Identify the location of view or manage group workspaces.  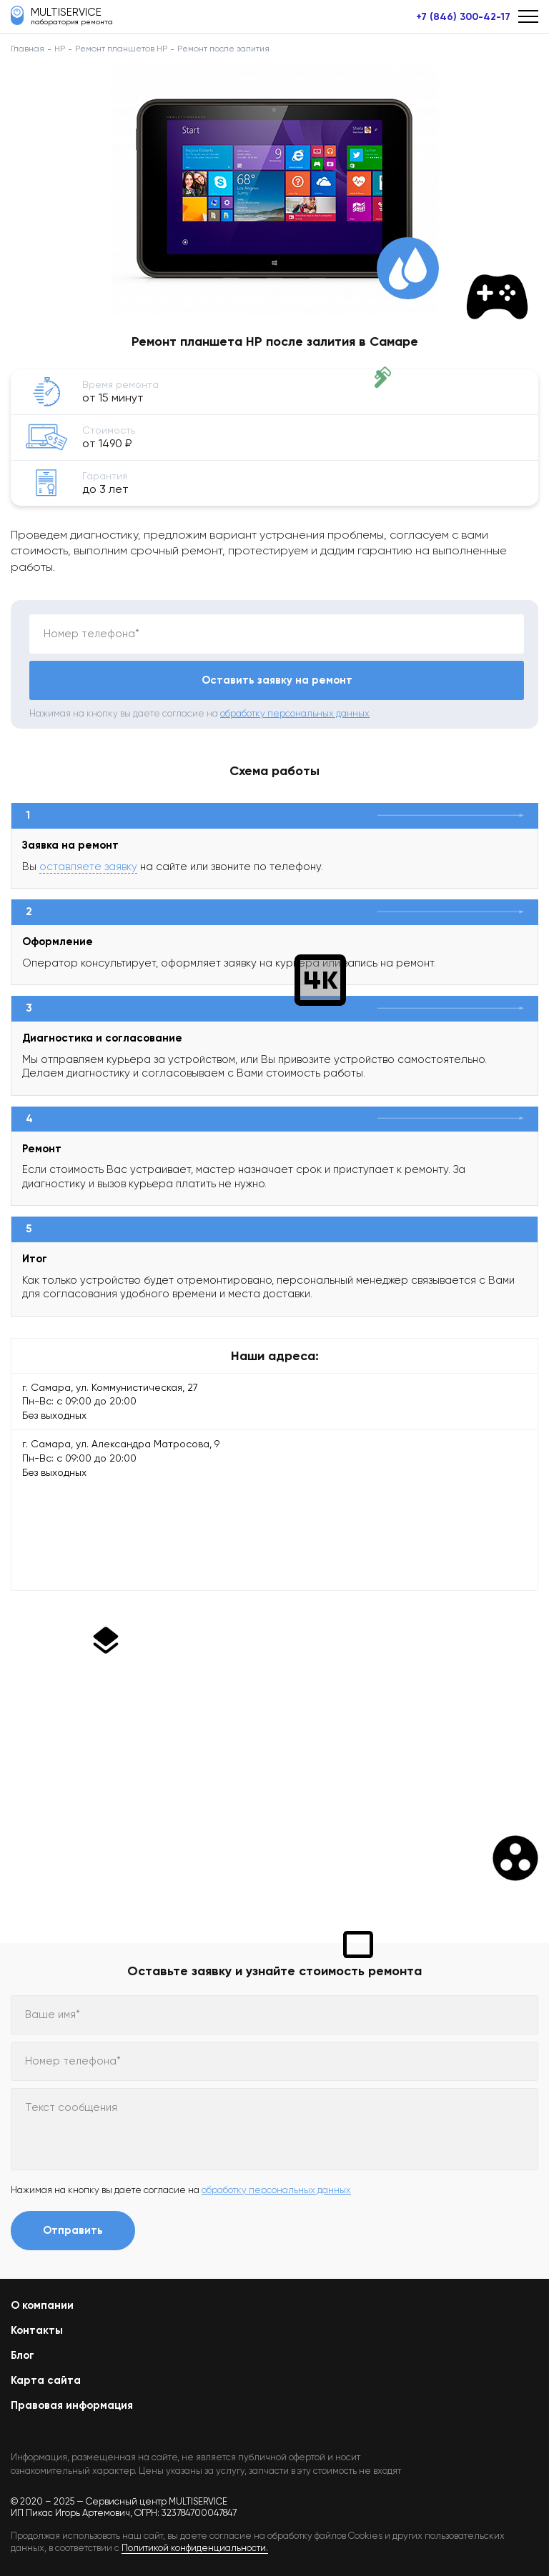
(515, 1858).